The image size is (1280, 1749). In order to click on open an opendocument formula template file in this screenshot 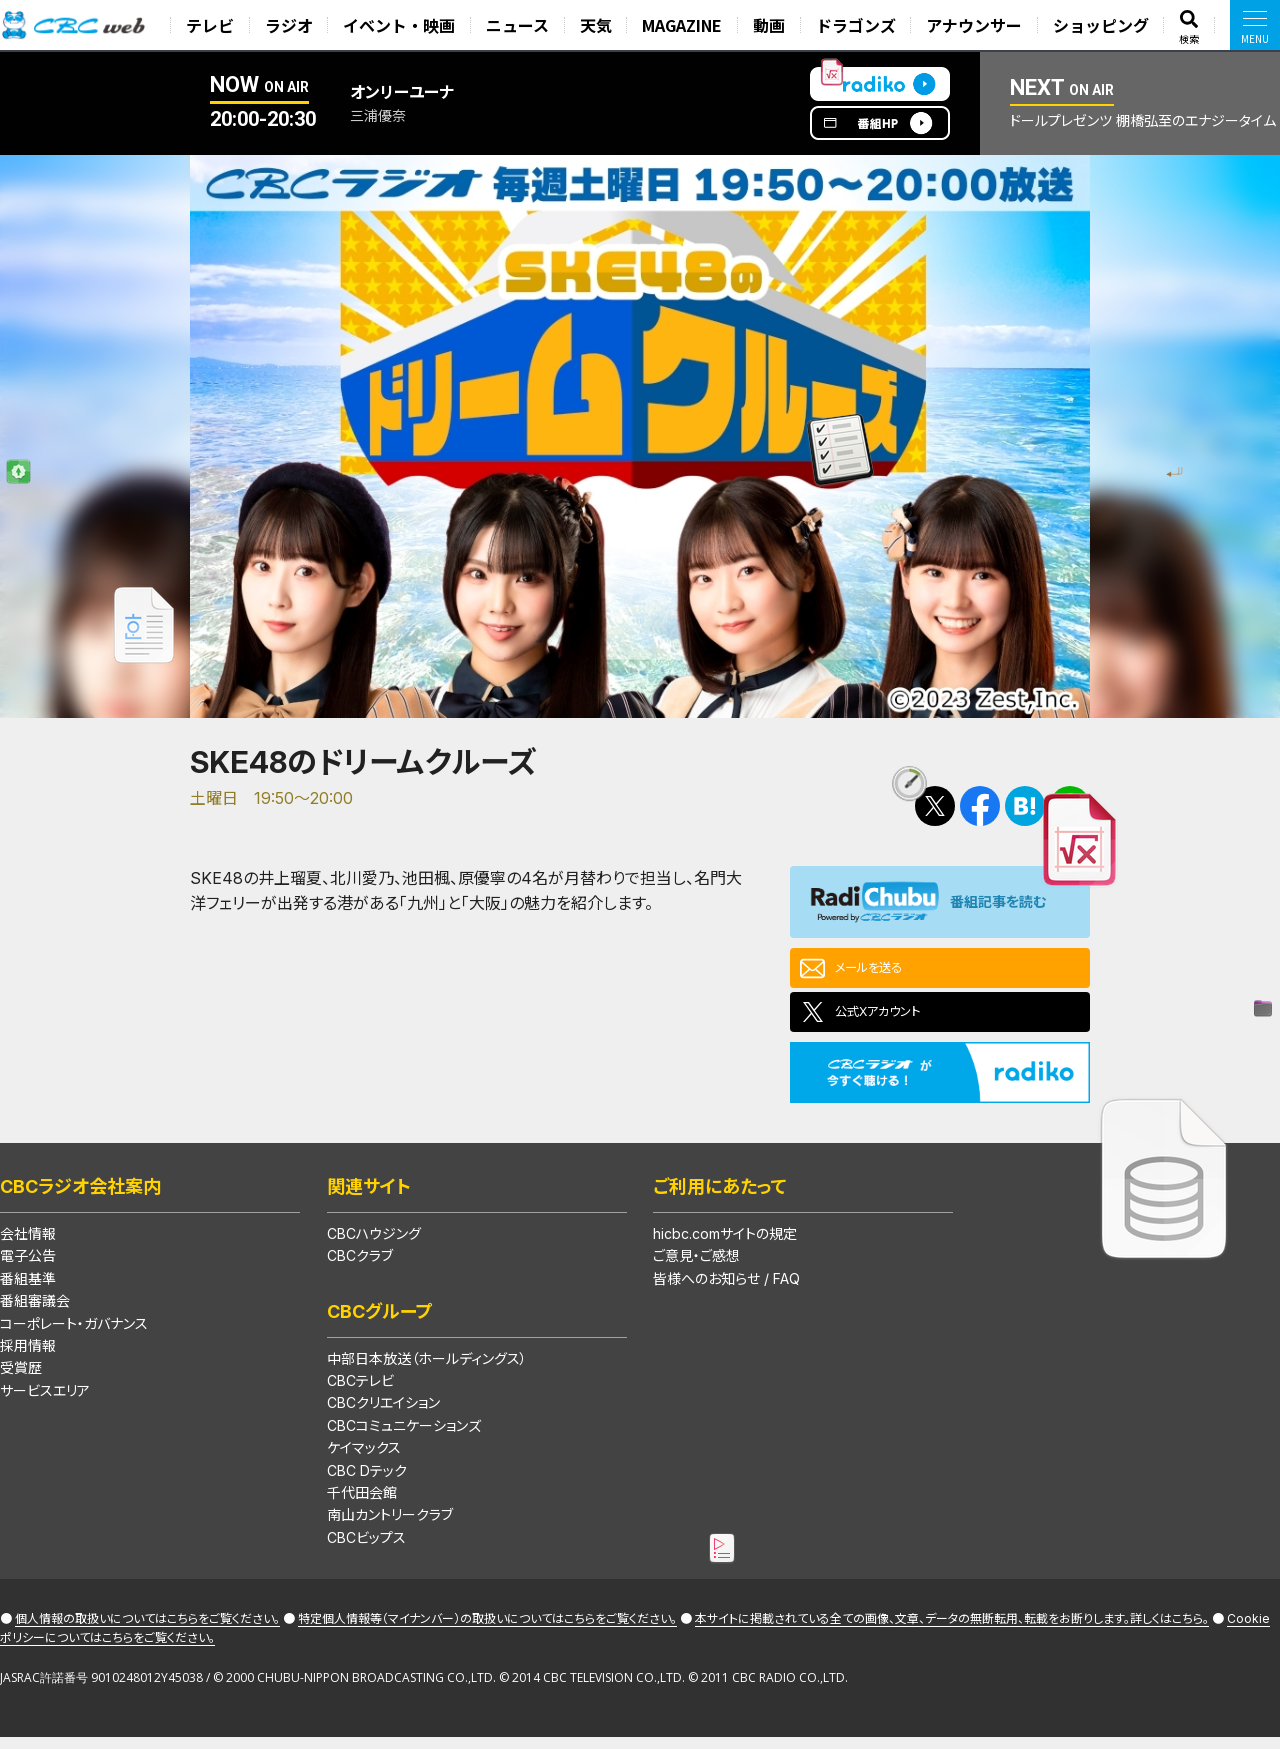, I will do `click(832, 72)`.